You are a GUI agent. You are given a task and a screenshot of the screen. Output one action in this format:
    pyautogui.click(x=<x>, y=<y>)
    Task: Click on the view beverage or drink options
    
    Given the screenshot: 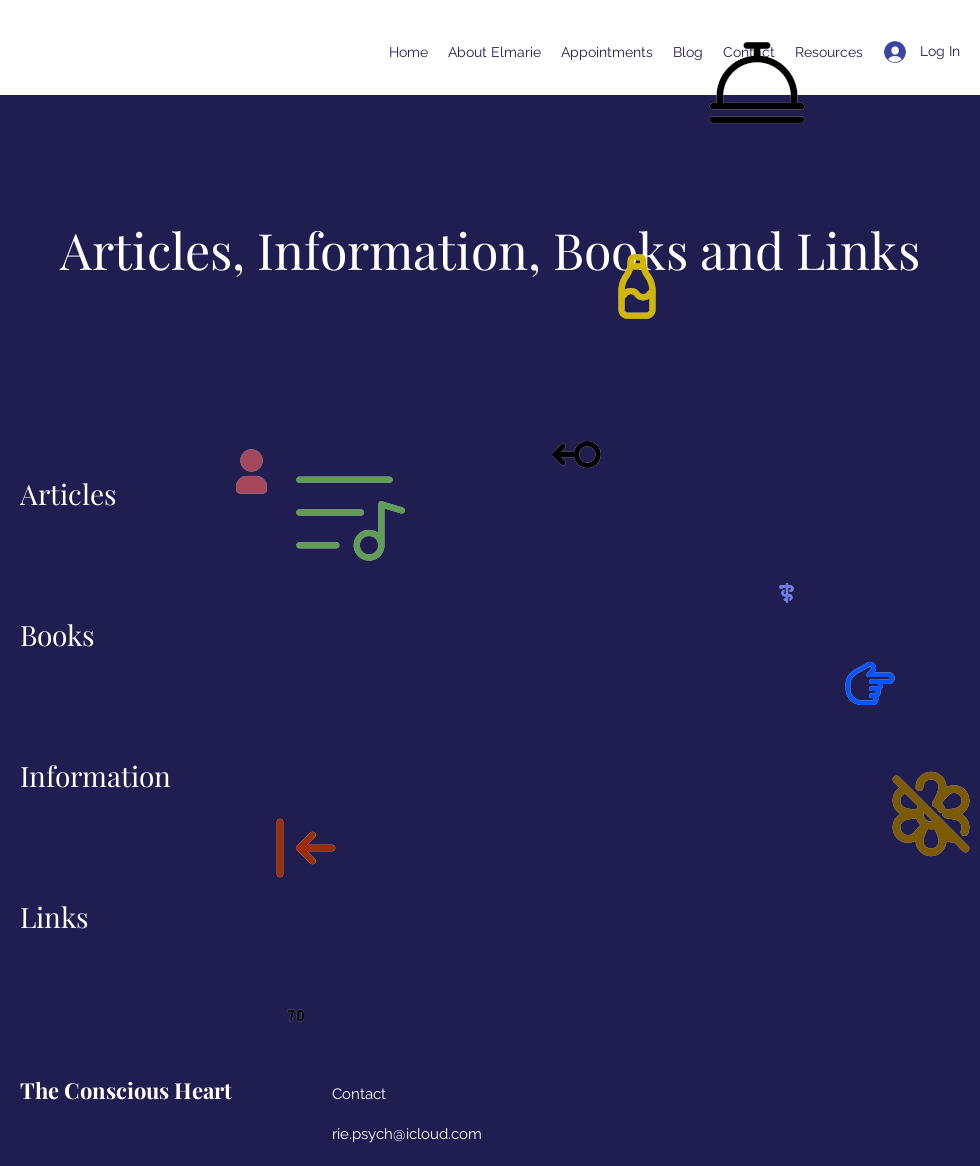 What is the action you would take?
    pyautogui.click(x=637, y=288)
    